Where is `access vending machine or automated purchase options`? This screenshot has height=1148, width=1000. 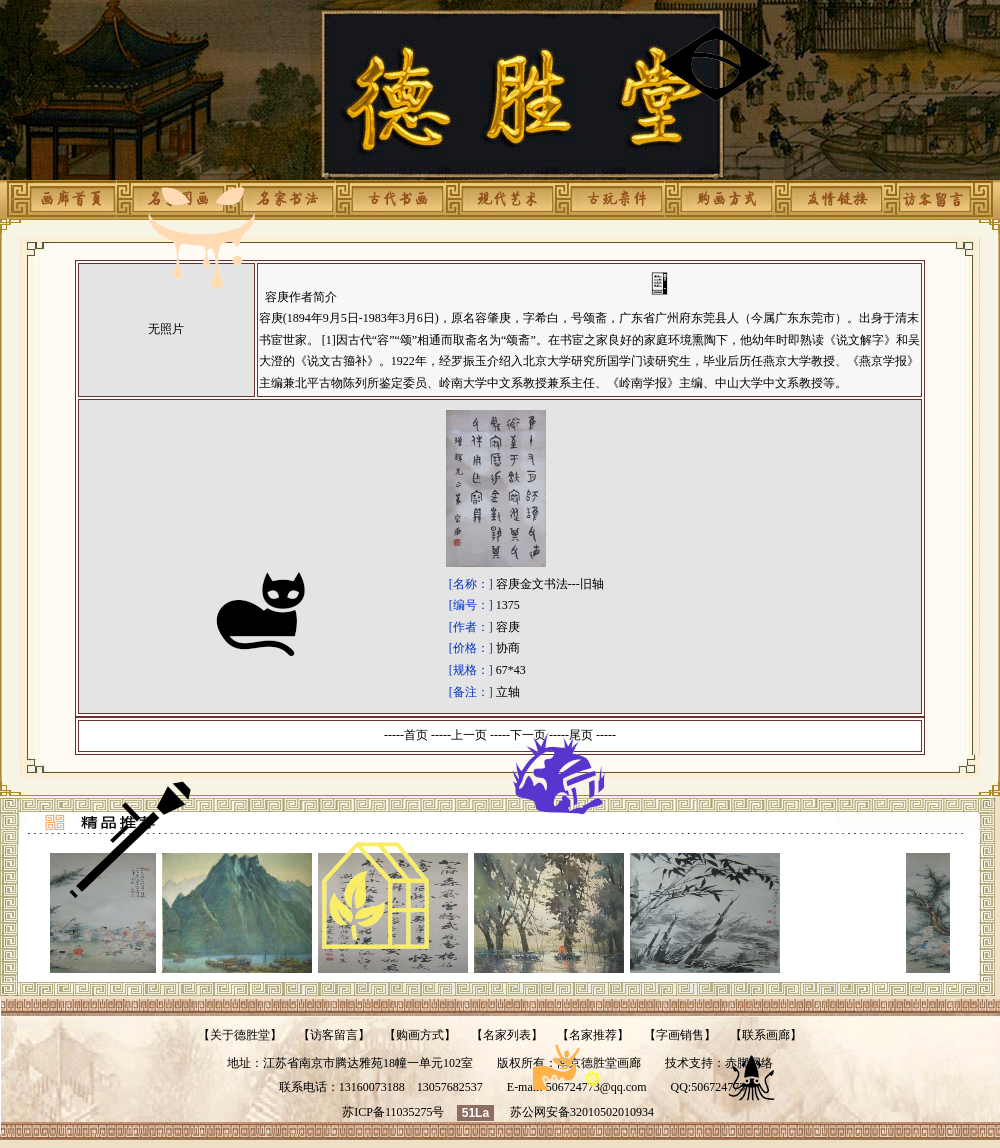 access vending machine or automated purchase options is located at coordinates (659, 283).